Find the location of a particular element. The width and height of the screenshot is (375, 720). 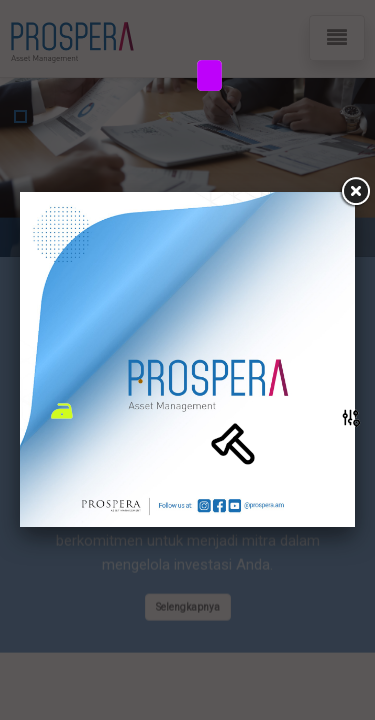

access crafting or woodcutting tools is located at coordinates (233, 445).